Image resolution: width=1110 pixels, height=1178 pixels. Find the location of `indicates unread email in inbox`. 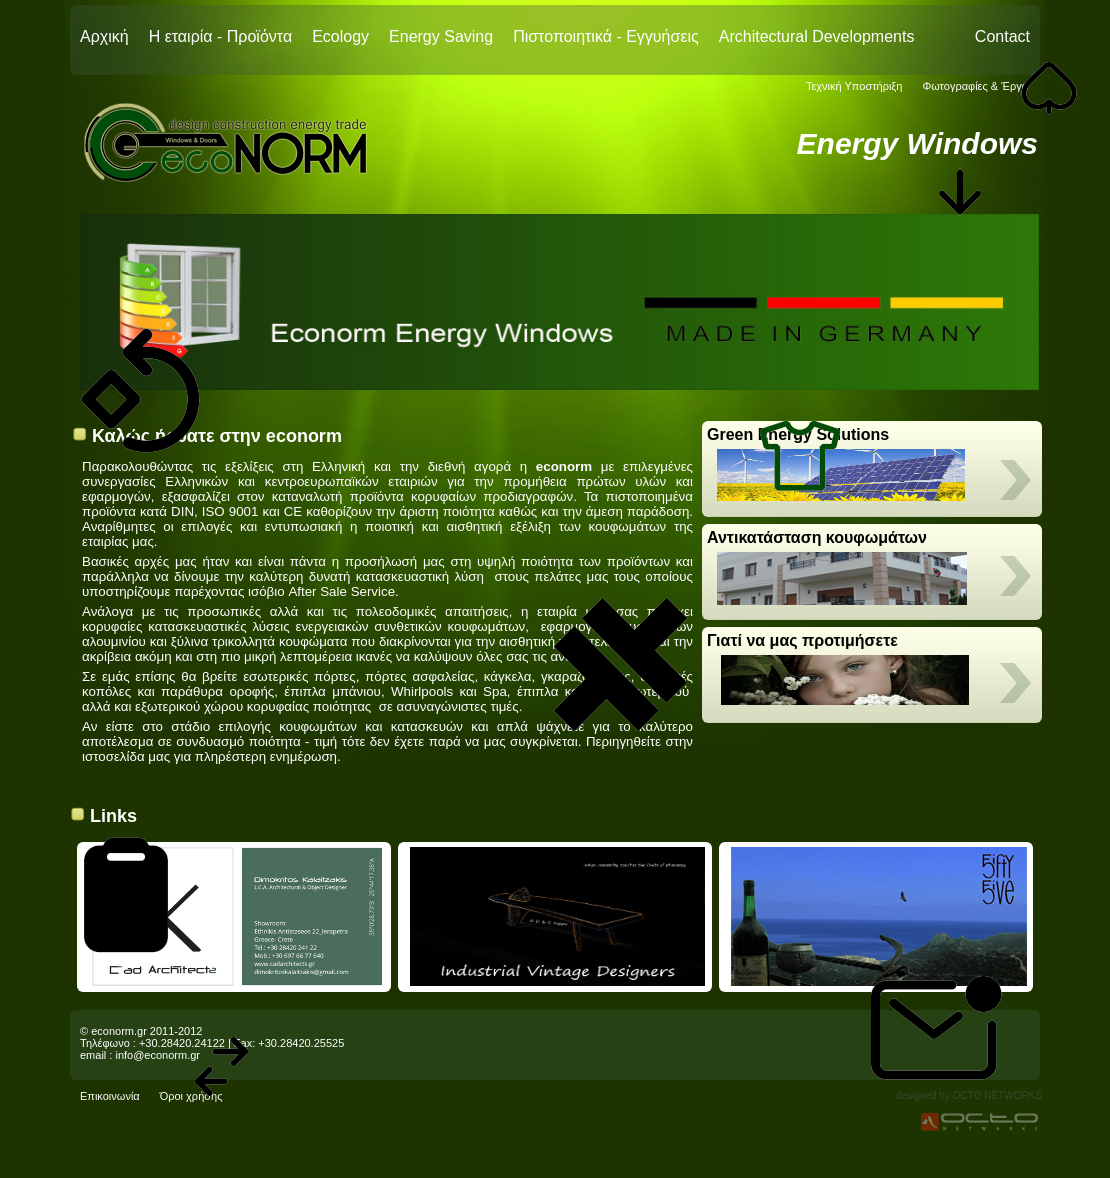

indicates unread email in inbox is located at coordinates (934, 1030).